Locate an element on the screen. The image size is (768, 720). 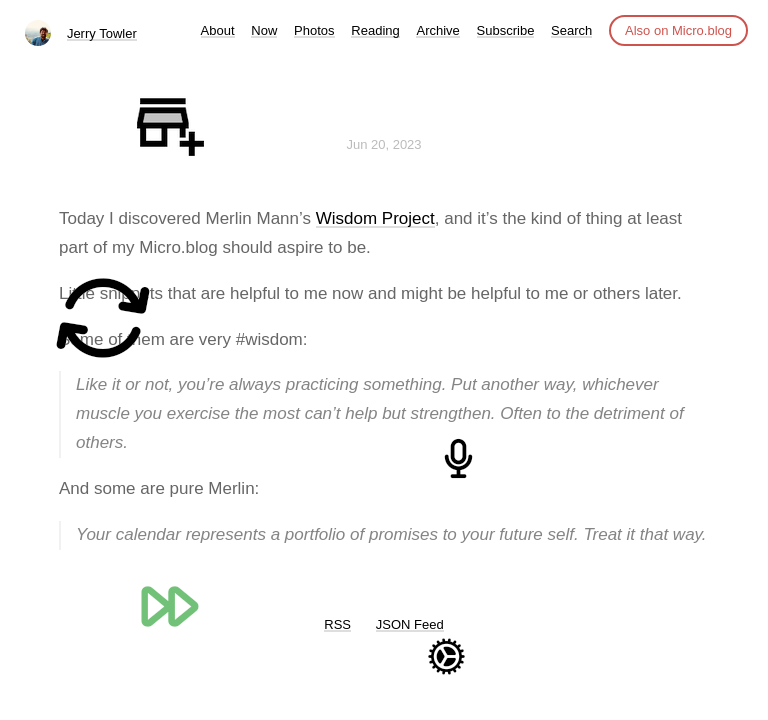
fast forward media playback is located at coordinates (166, 606).